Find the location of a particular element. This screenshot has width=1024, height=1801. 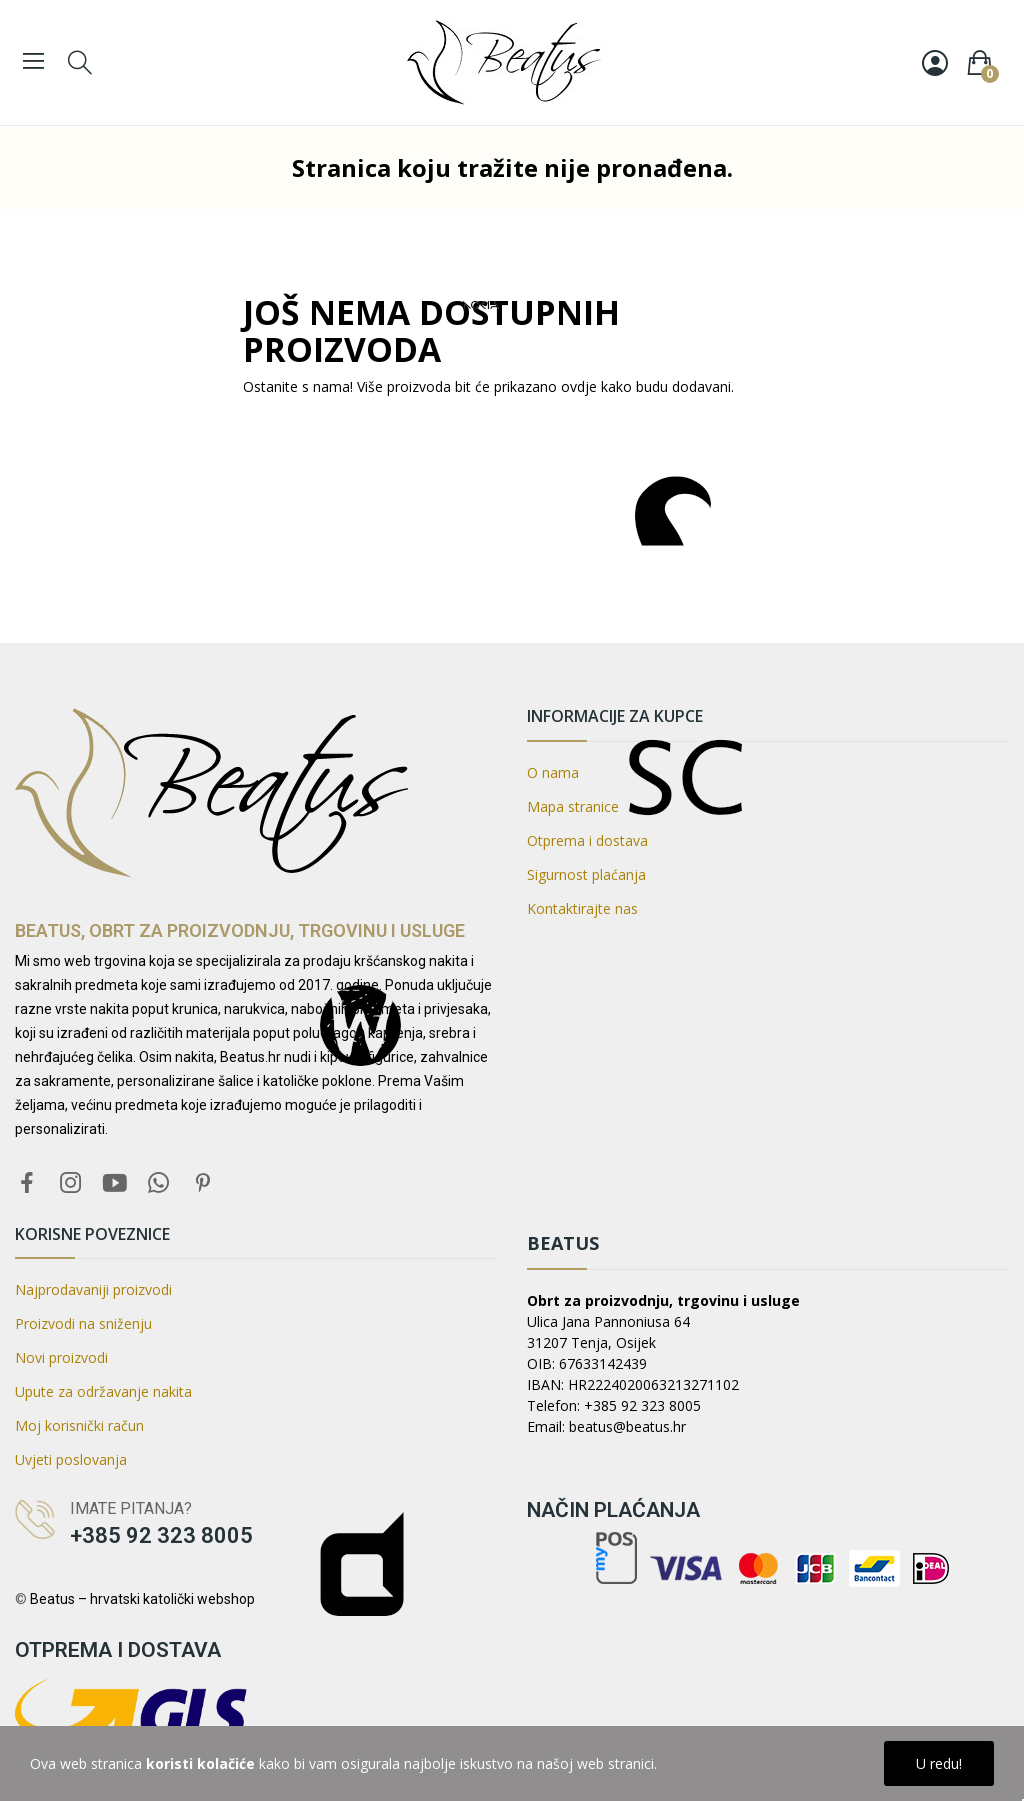

Nokia brand logo is located at coordinates (481, 305).